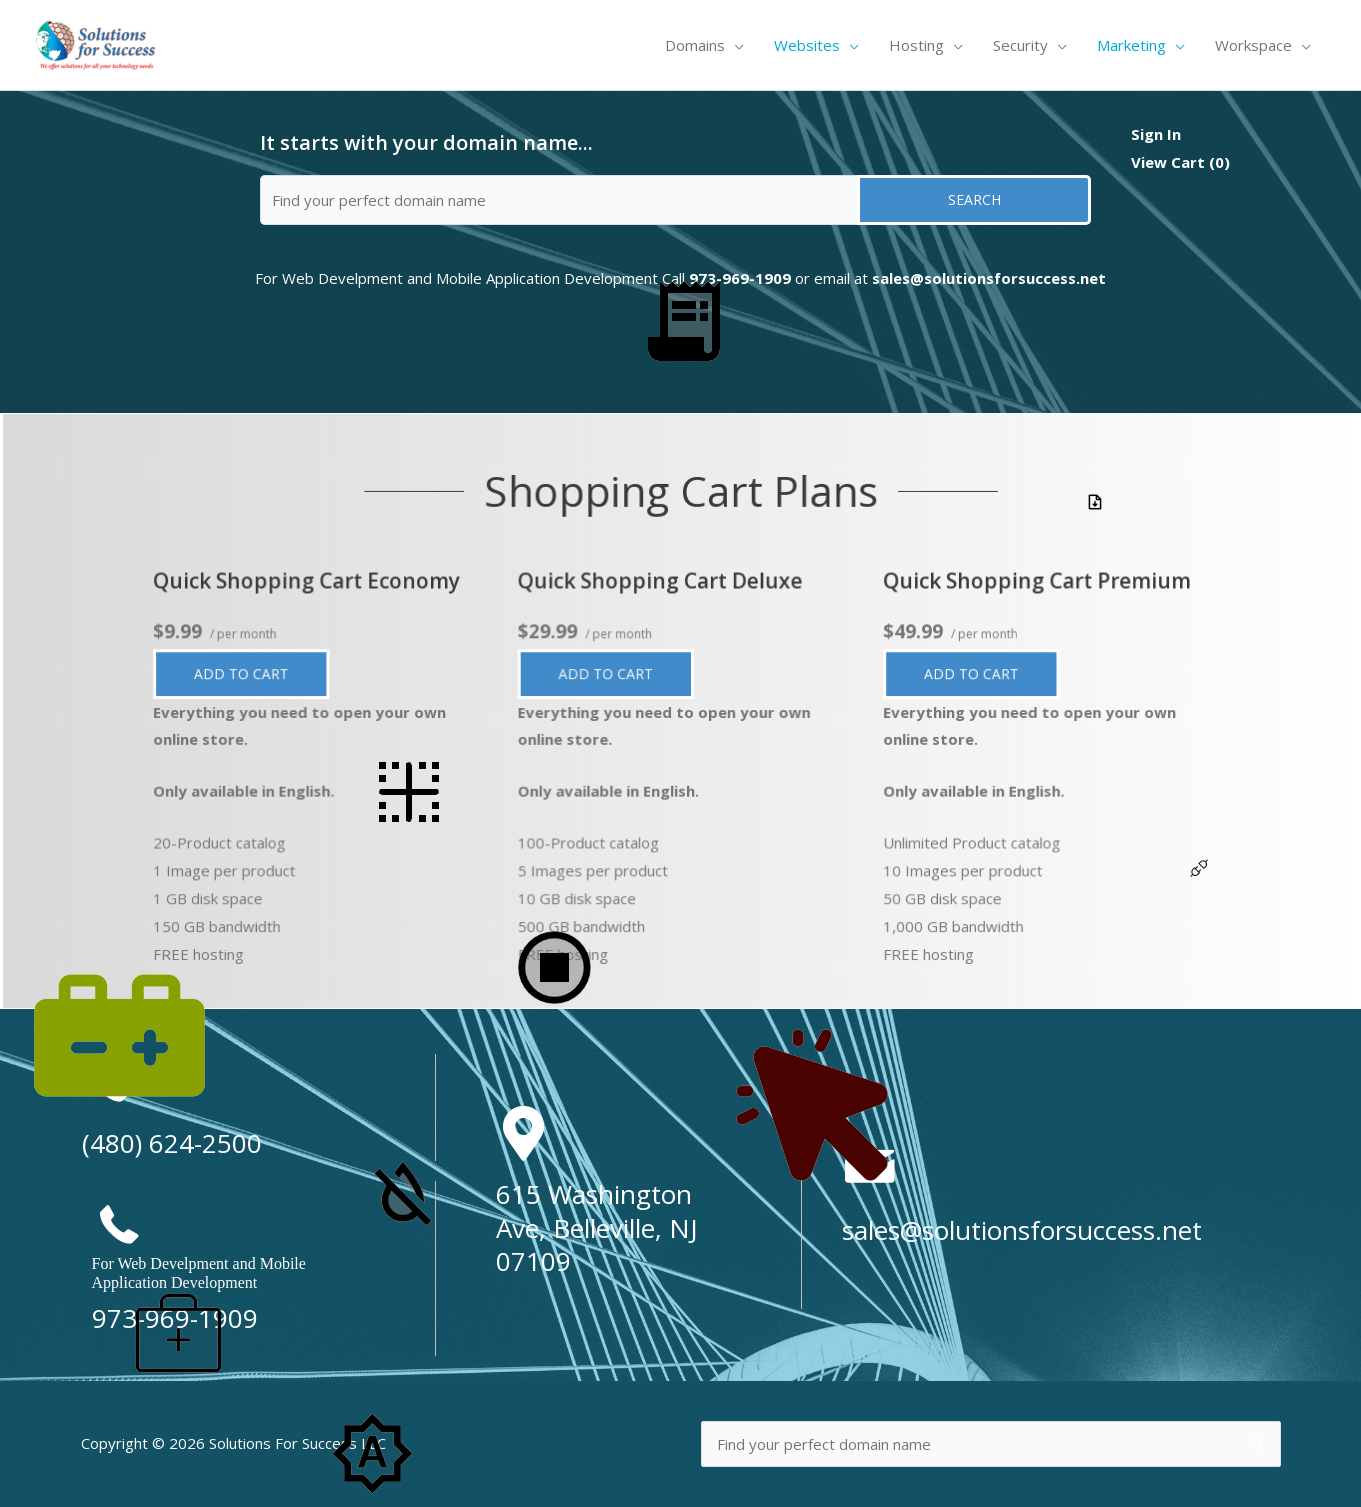  Describe the element at coordinates (119, 1041) in the screenshot. I see `check vehicle battery status` at that location.